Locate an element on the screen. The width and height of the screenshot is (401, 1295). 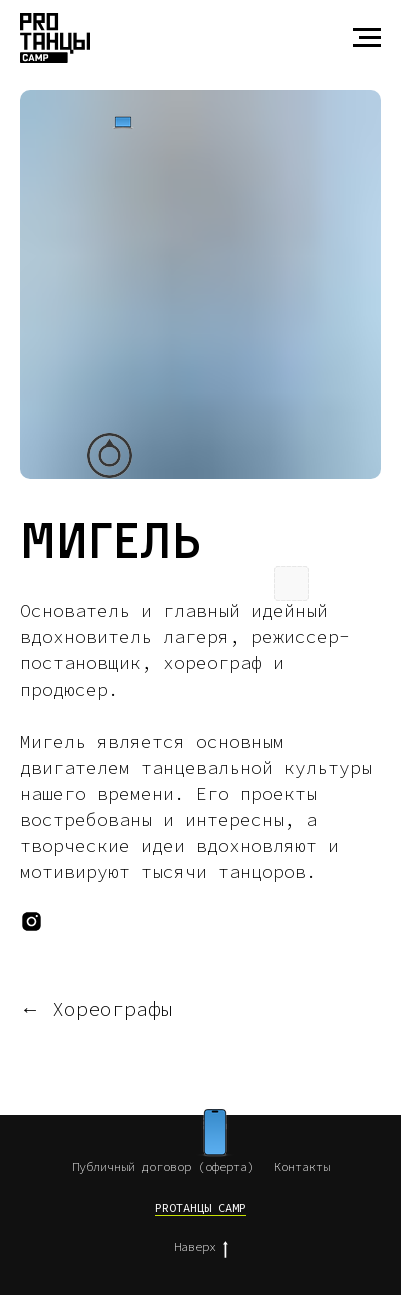
represents this device in system settings or finder is located at coordinates (123, 121).